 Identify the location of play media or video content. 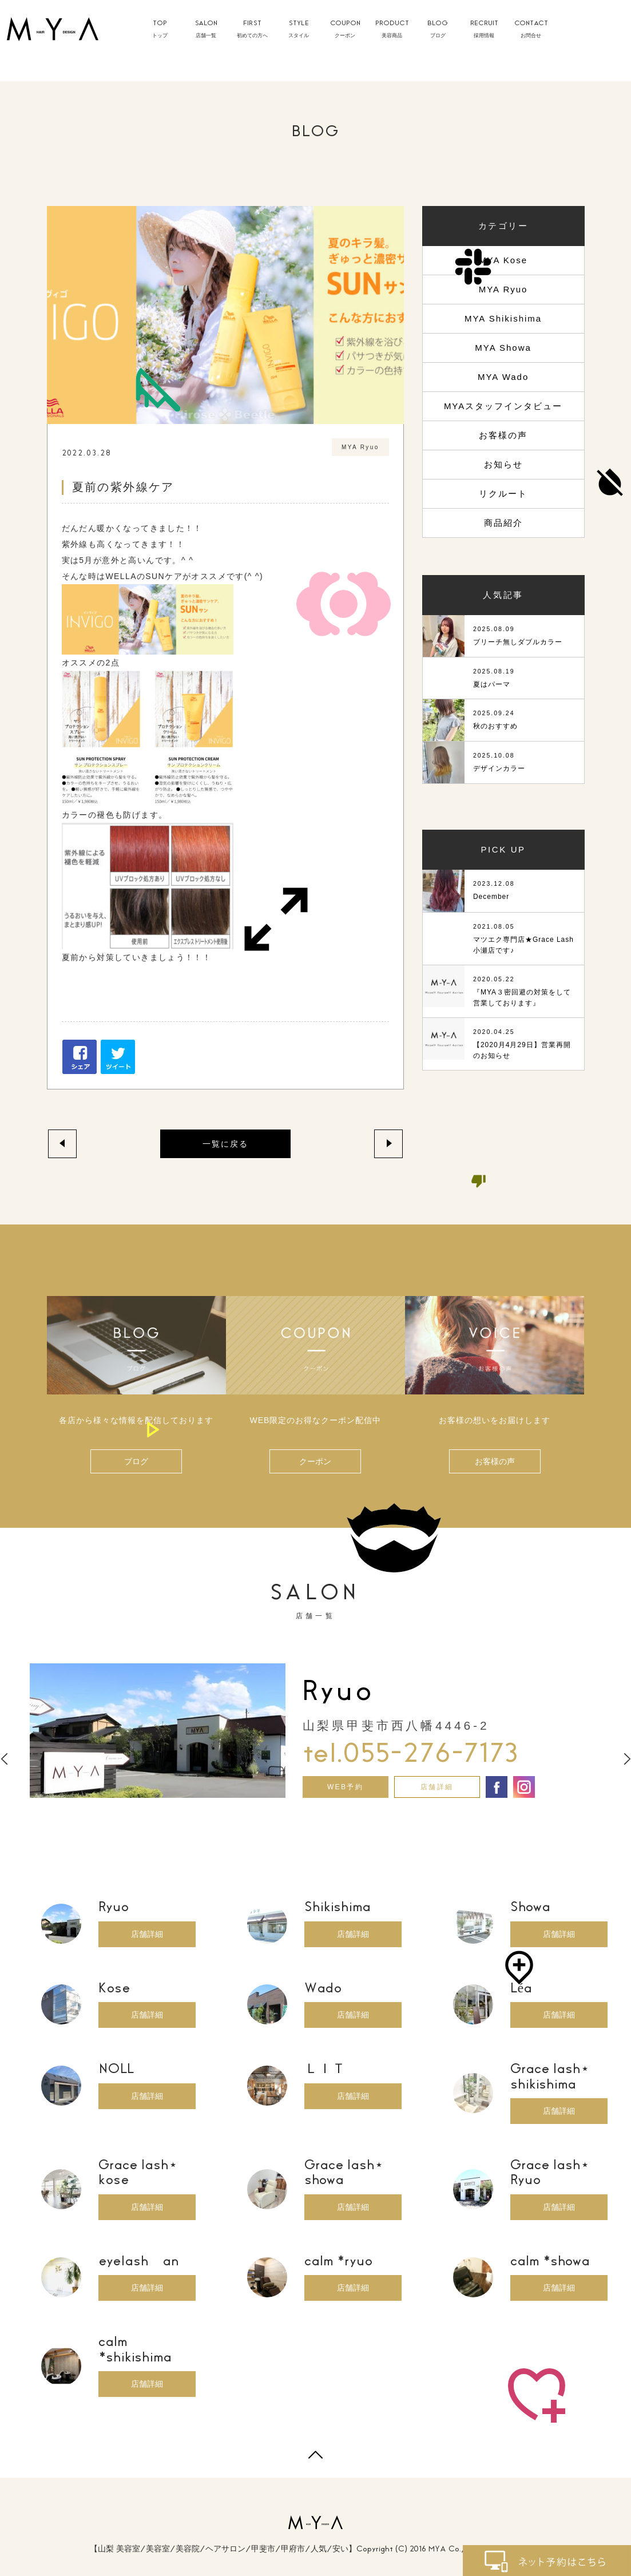
(151, 1429).